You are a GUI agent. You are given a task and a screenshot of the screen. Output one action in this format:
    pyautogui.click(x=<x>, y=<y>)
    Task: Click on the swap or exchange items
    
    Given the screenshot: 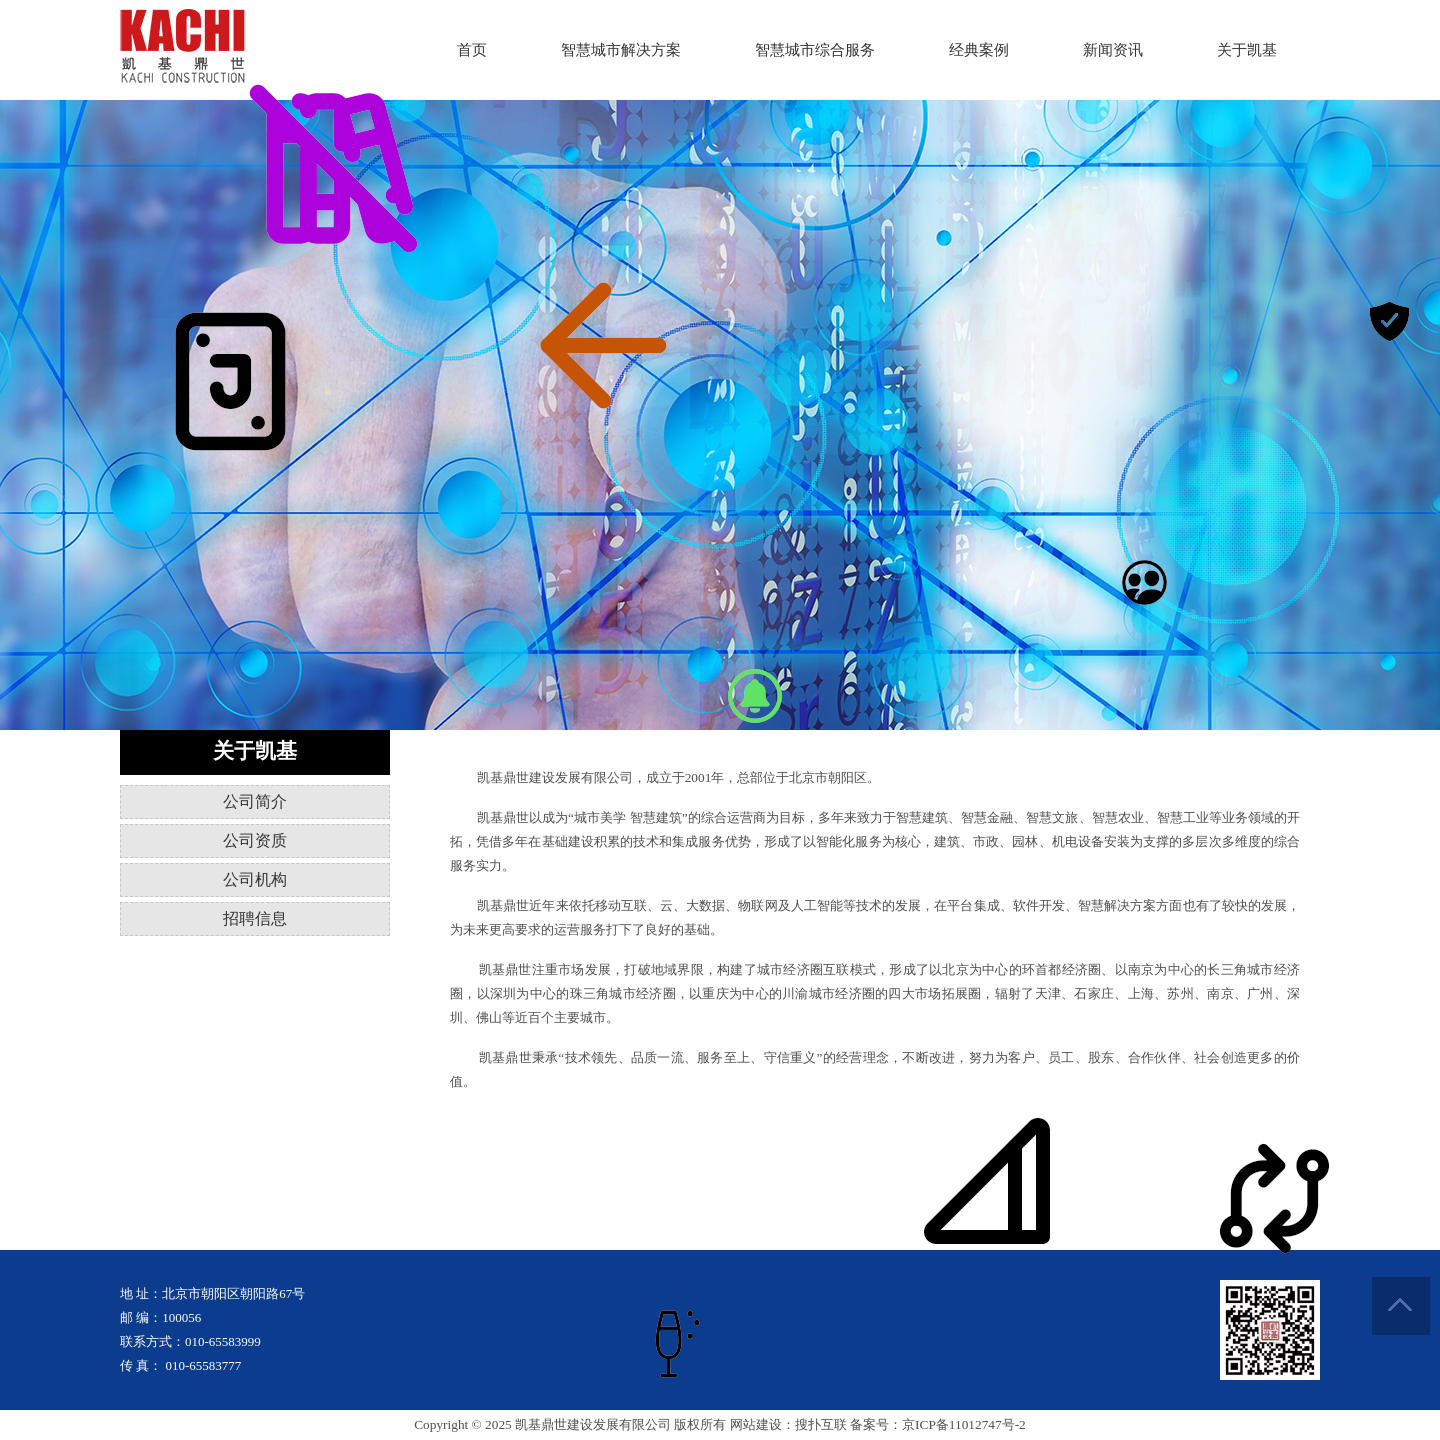 What is the action you would take?
    pyautogui.click(x=1274, y=1198)
    